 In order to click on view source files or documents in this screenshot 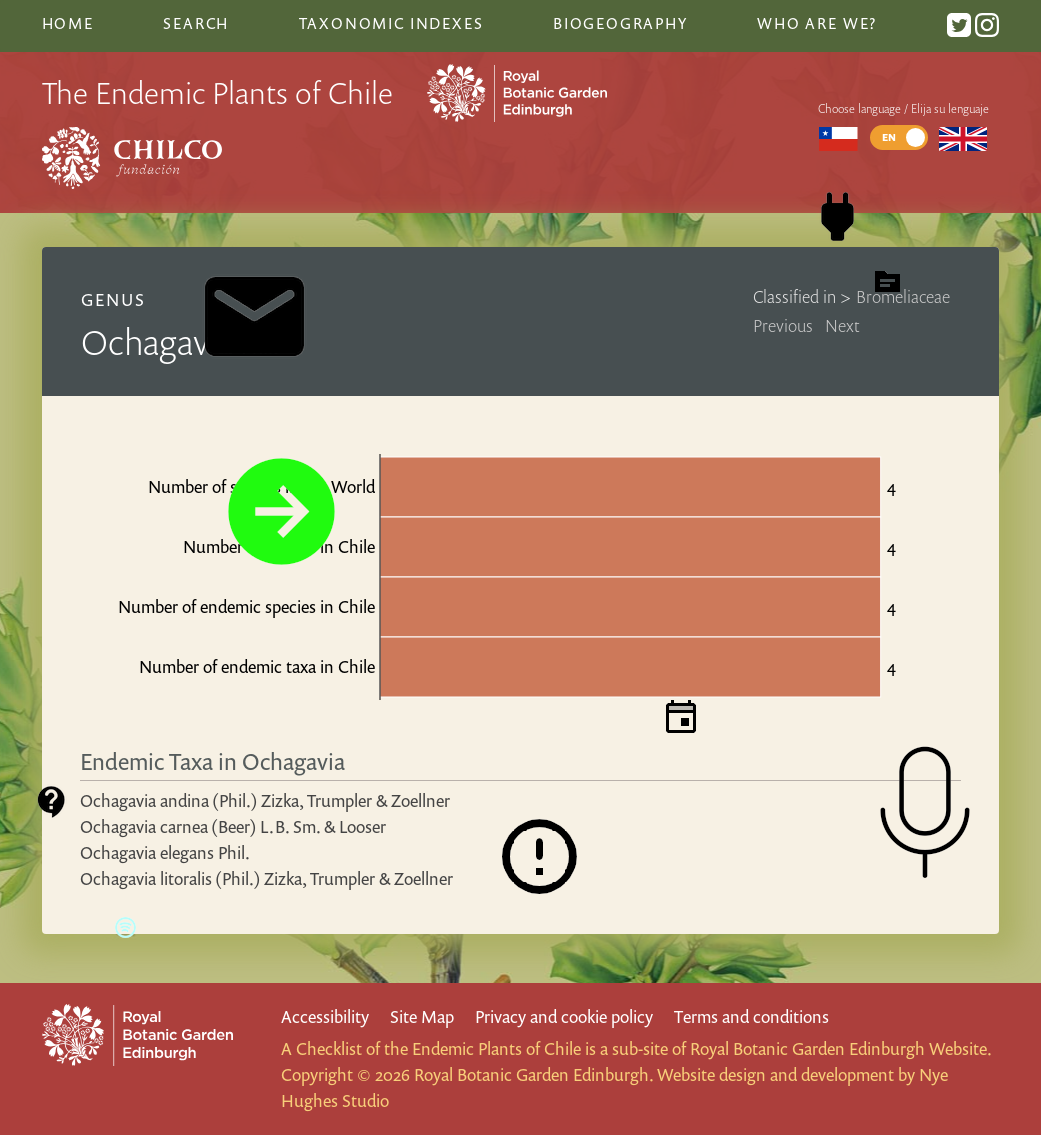, I will do `click(887, 281)`.